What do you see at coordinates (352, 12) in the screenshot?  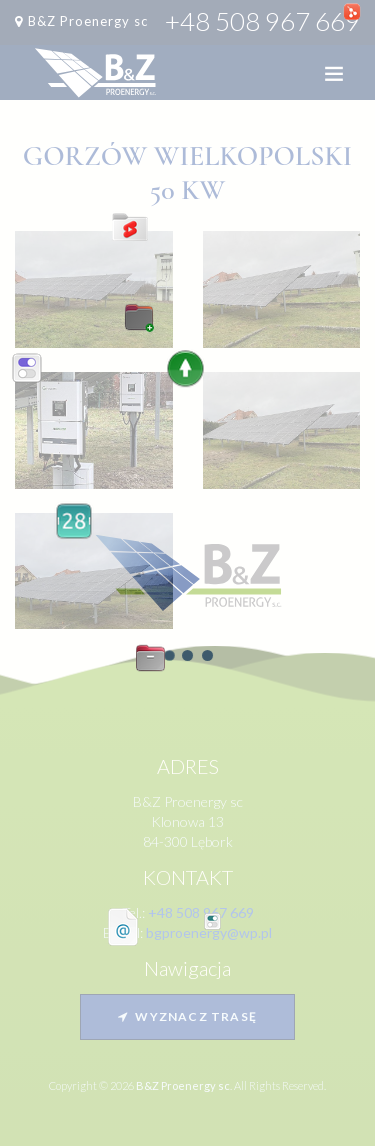 I see `configure git version control settings` at bounding box center [352, 12].